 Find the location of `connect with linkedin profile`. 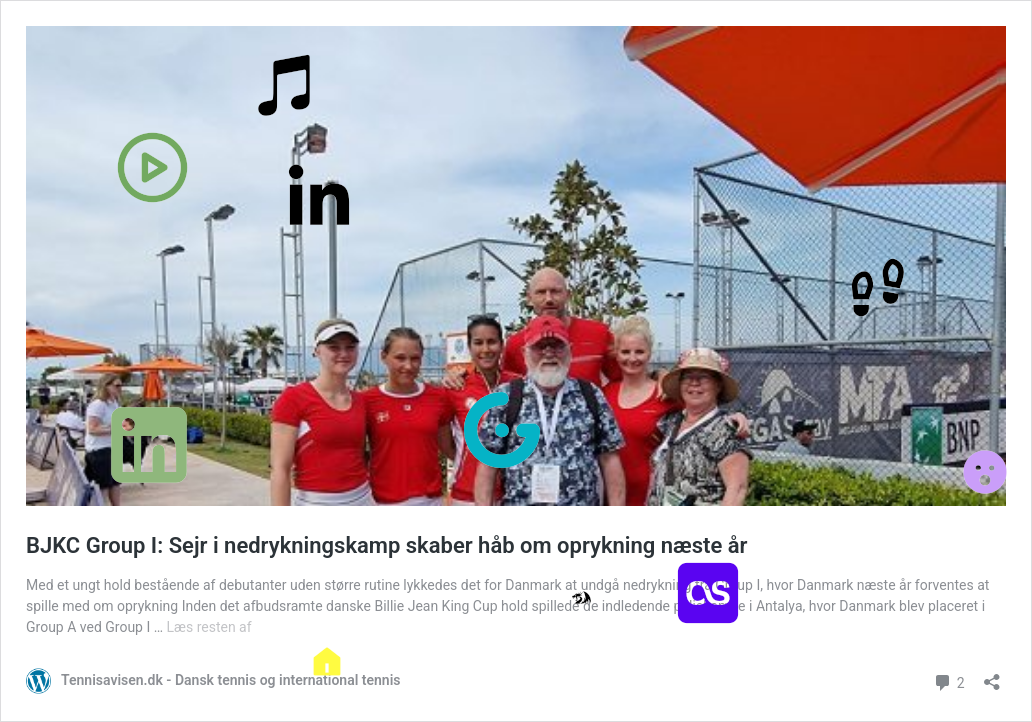

connect with linkedin profile is located at coordinates (319, 199).